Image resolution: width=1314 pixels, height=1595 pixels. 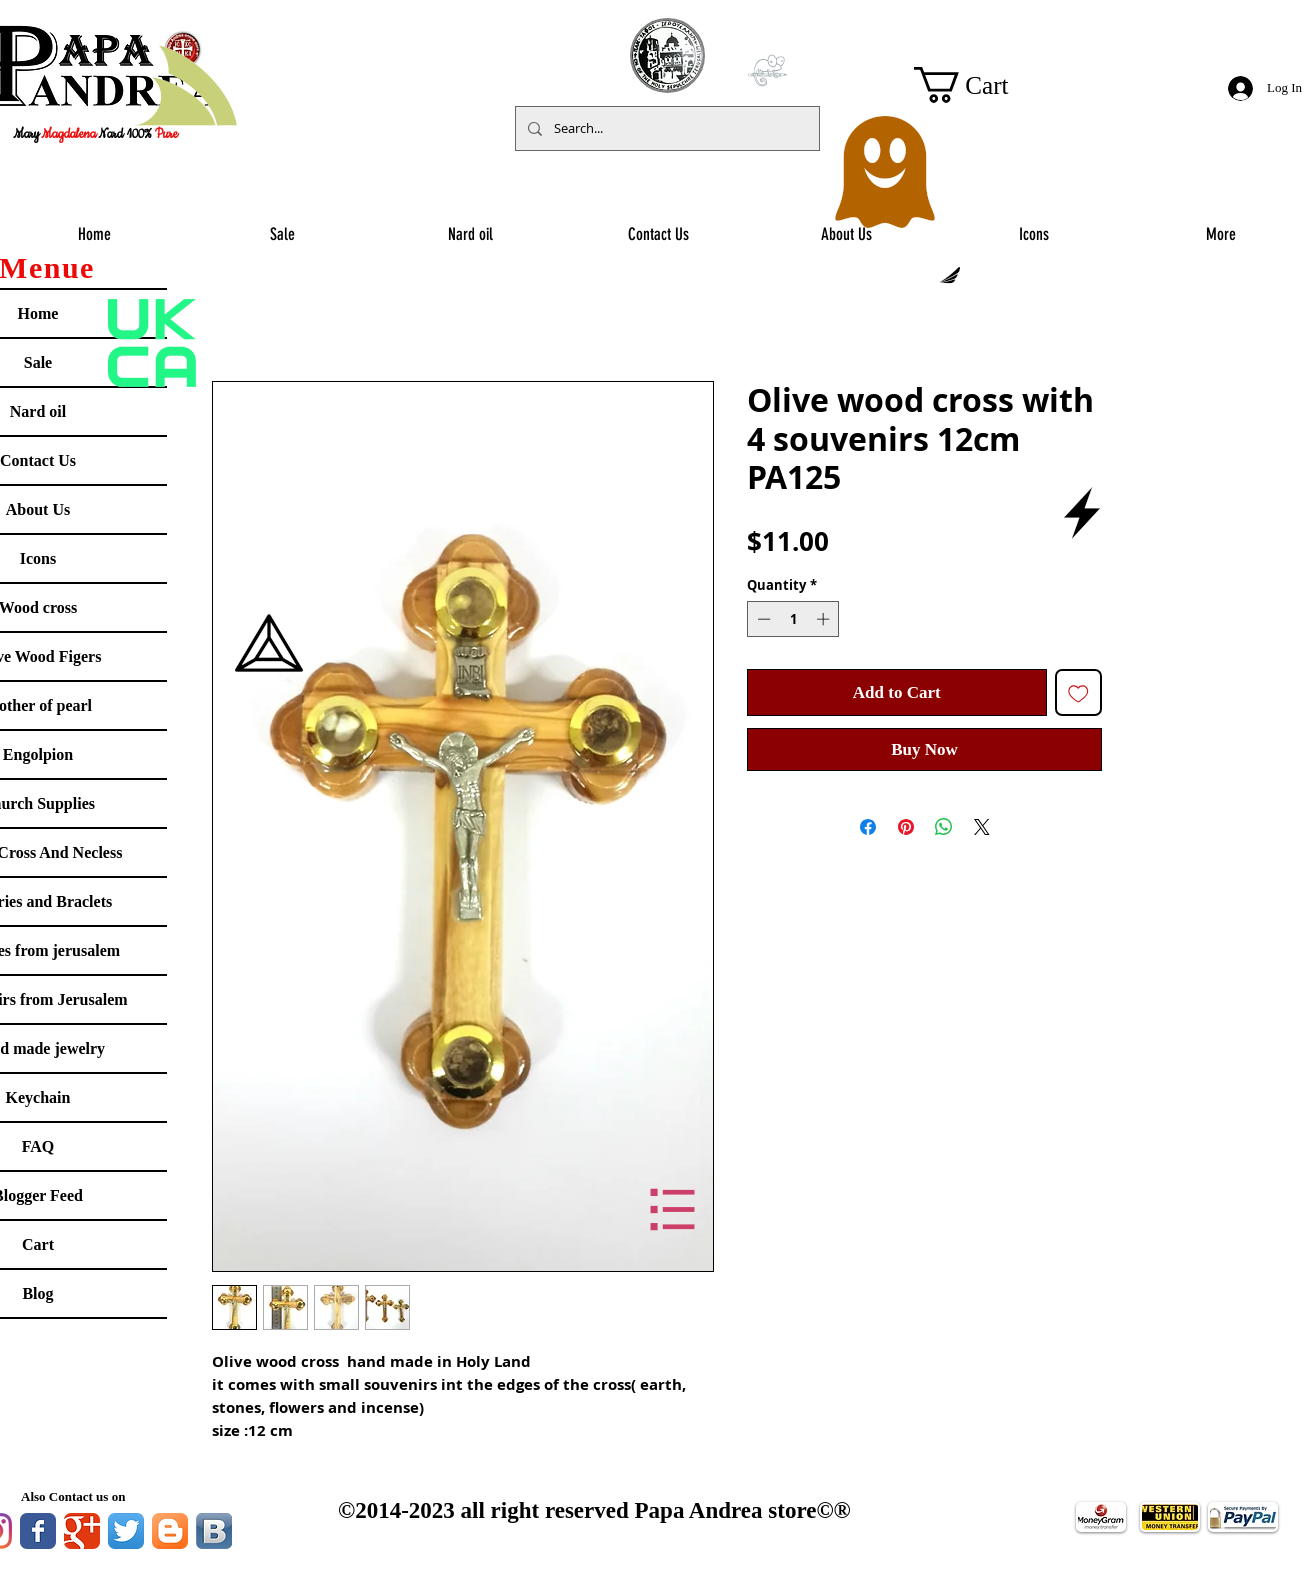 What do you see at coordinates (672, 1209) in the screenshot?
I see `view checklist or task list` at bounding box center [672, 1209].